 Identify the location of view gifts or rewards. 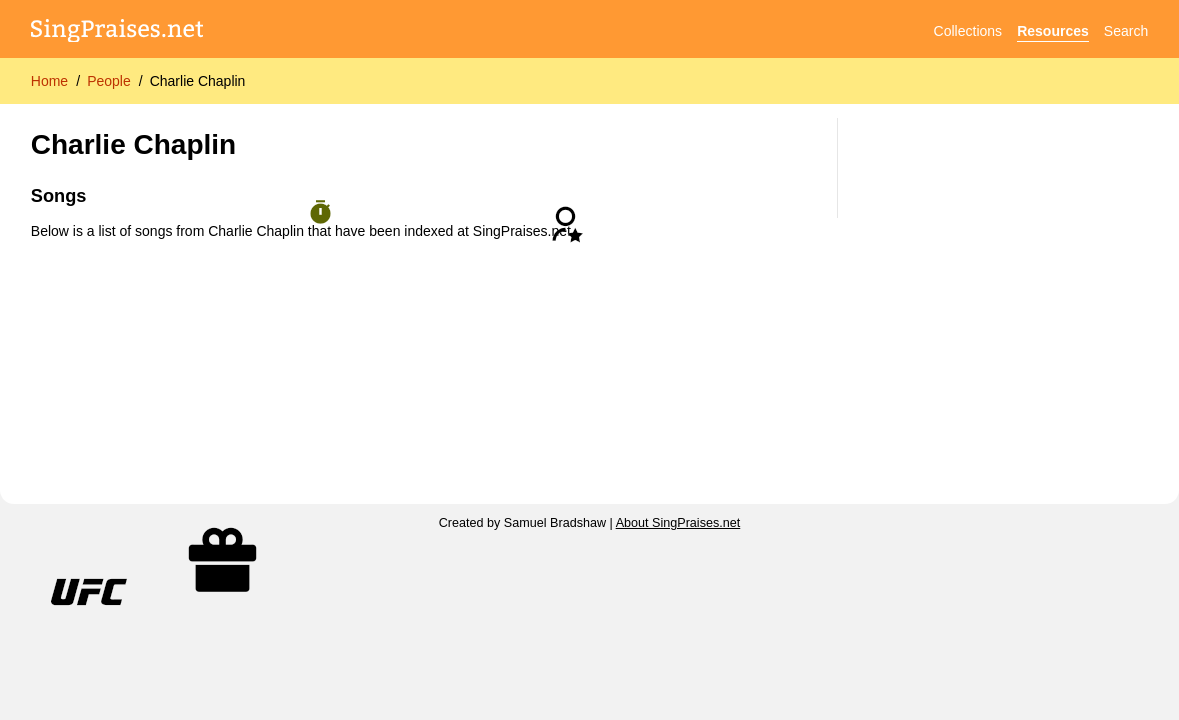
(222, 561).